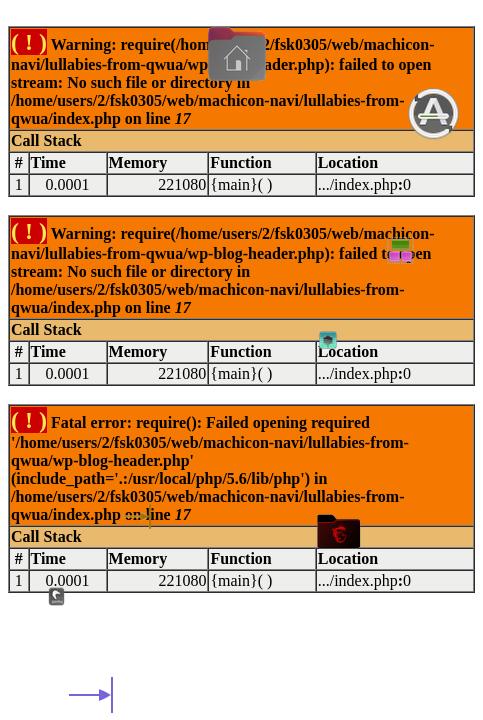 The width and height of the screenshot is (483, 720). I want to click on qemu virtual disk image file, so click(56, 596).